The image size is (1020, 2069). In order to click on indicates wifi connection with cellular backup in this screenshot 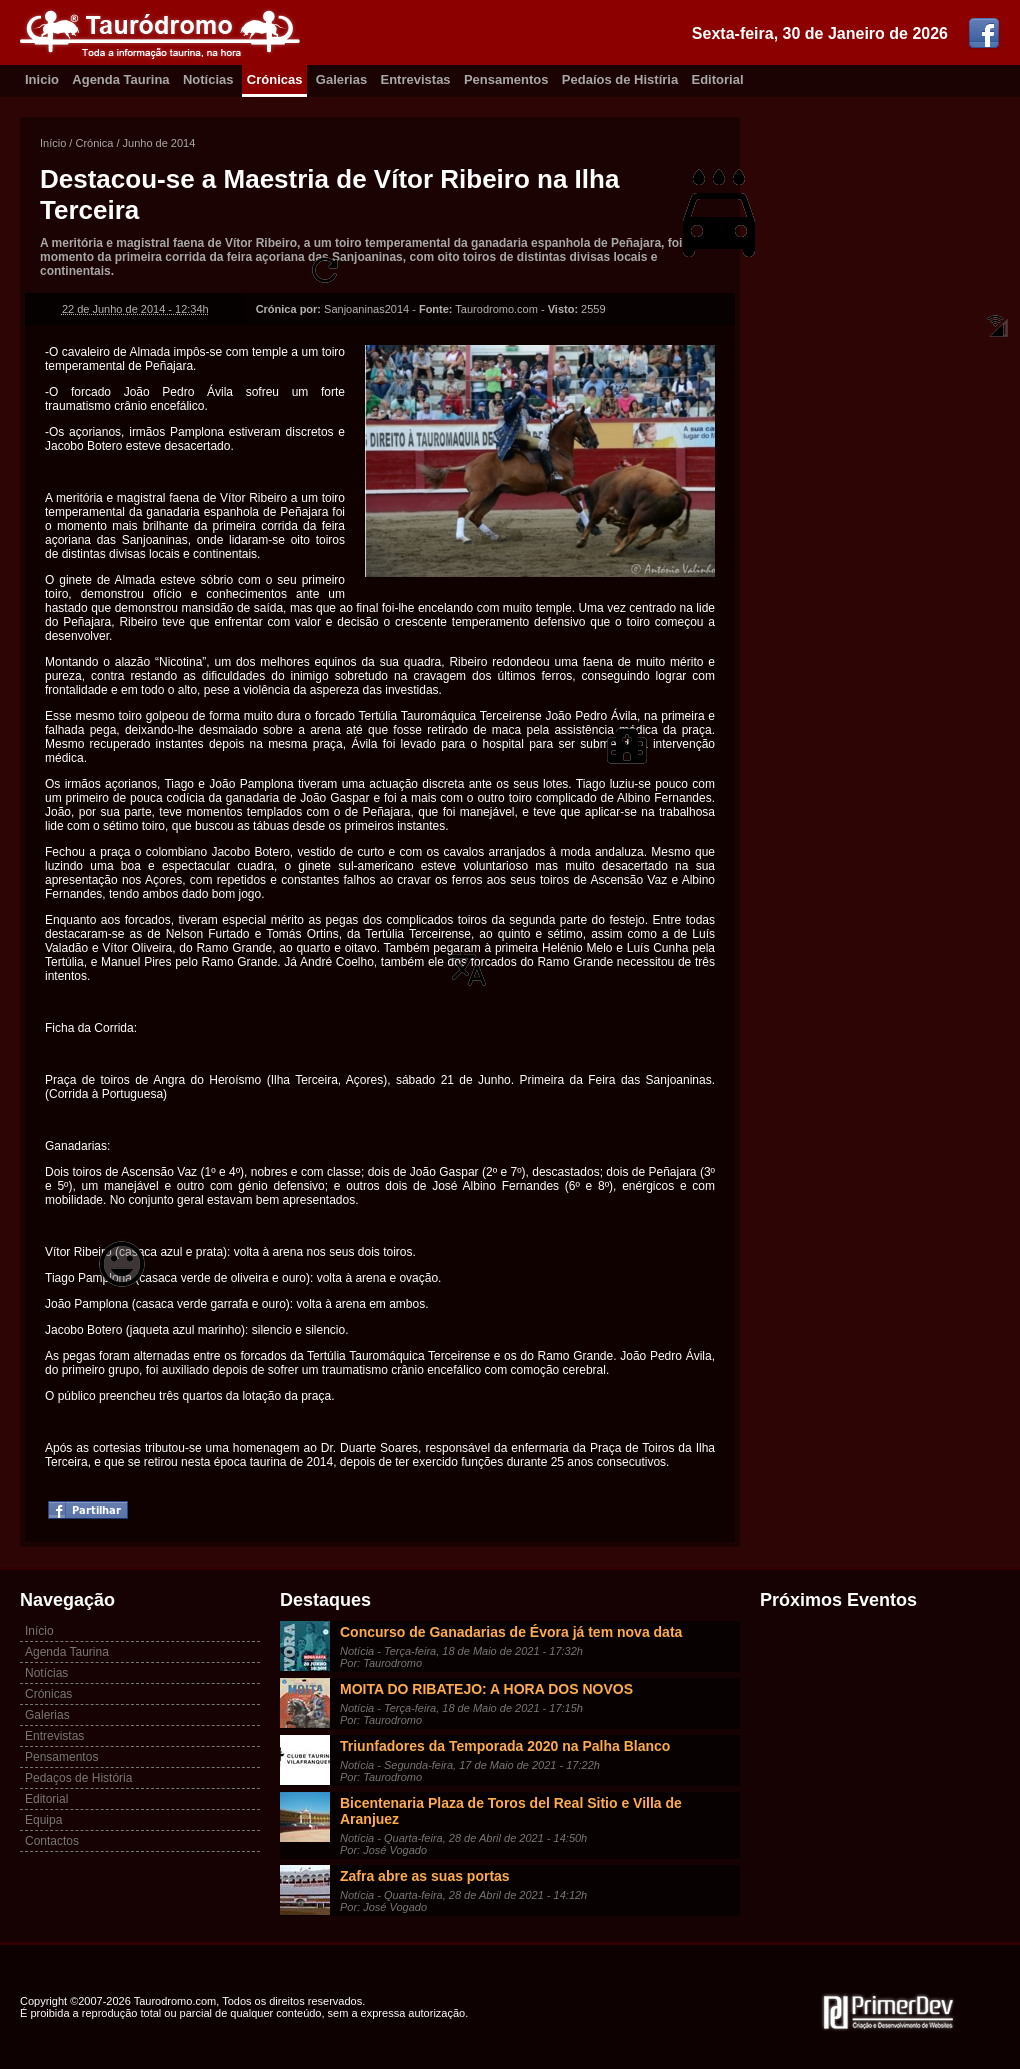, I will do `click(996, 325)`.